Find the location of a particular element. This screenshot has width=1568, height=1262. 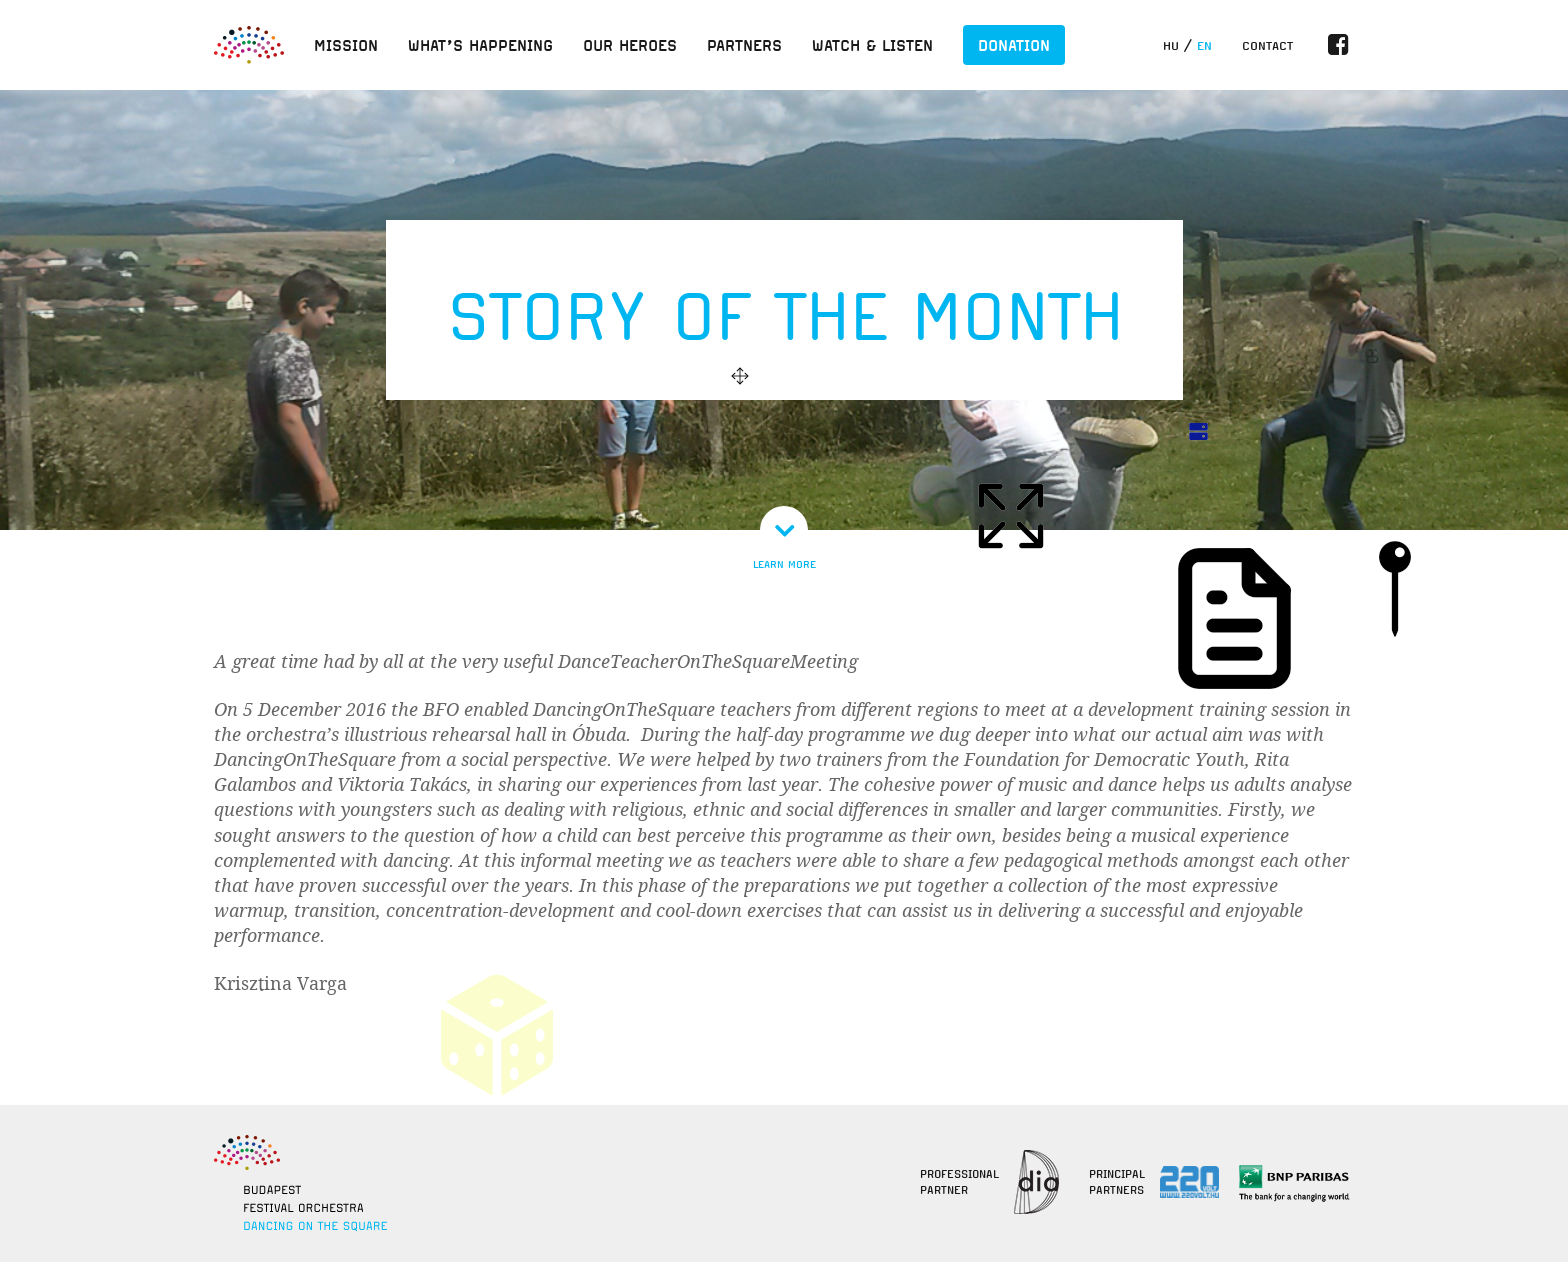

move or reposition an element is located at coordinates (740, 376).